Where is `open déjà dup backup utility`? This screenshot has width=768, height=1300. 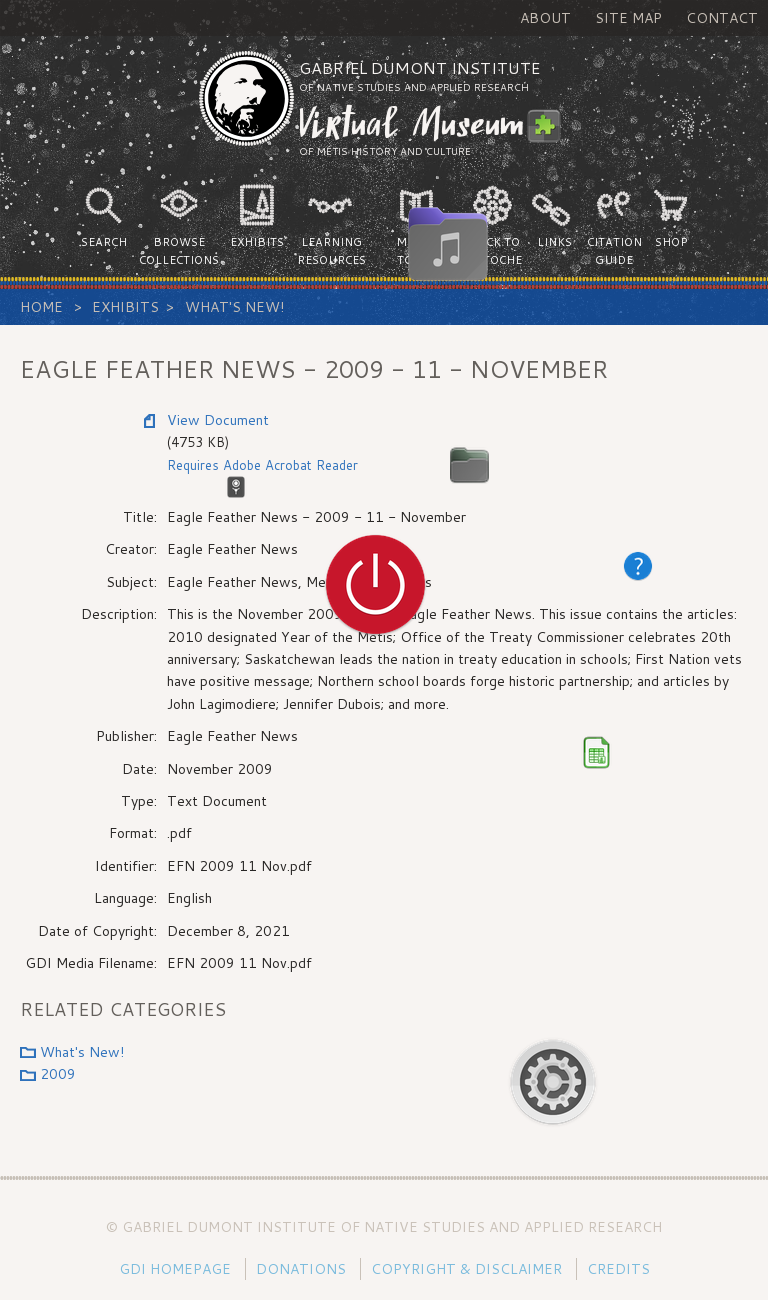 open déjà dup backup utility is located at coordinates (236, 487).